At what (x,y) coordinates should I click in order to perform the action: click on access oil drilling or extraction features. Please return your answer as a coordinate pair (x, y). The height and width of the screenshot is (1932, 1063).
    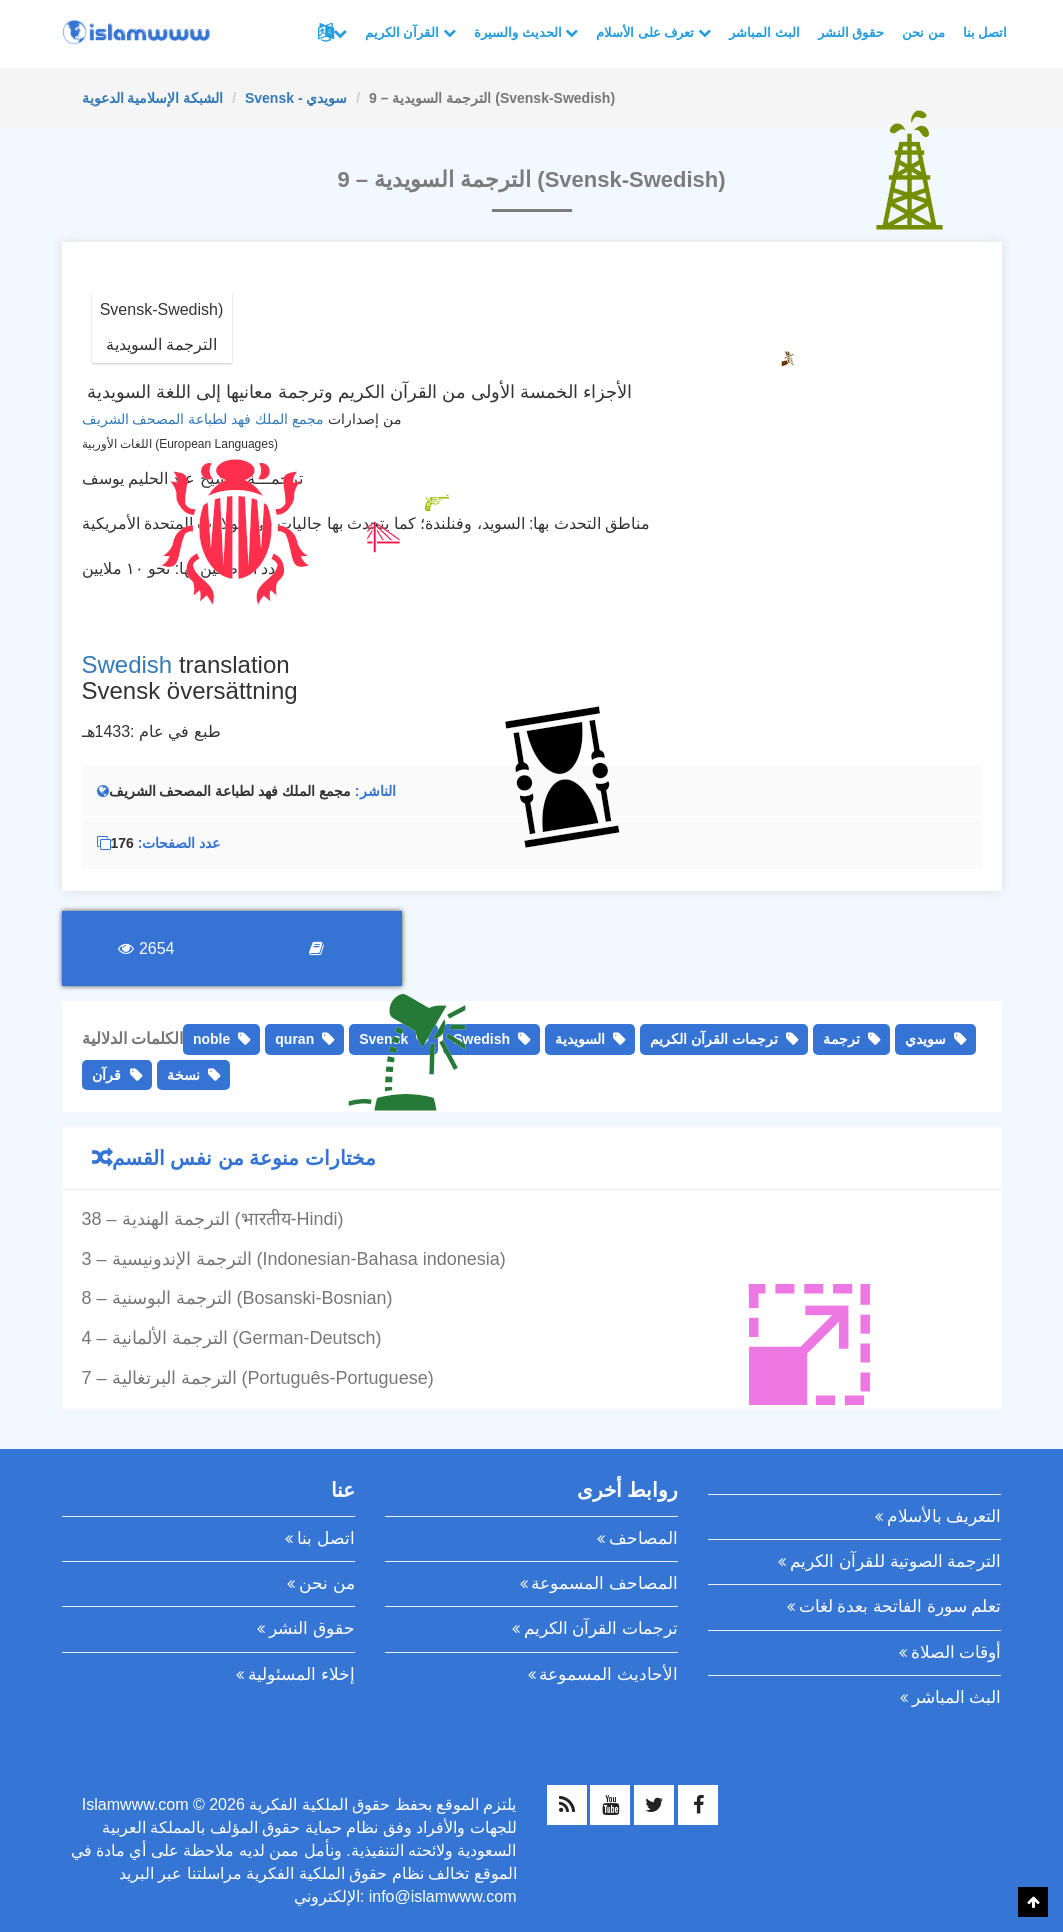
    Looking at the image, I should click on (909, 172).